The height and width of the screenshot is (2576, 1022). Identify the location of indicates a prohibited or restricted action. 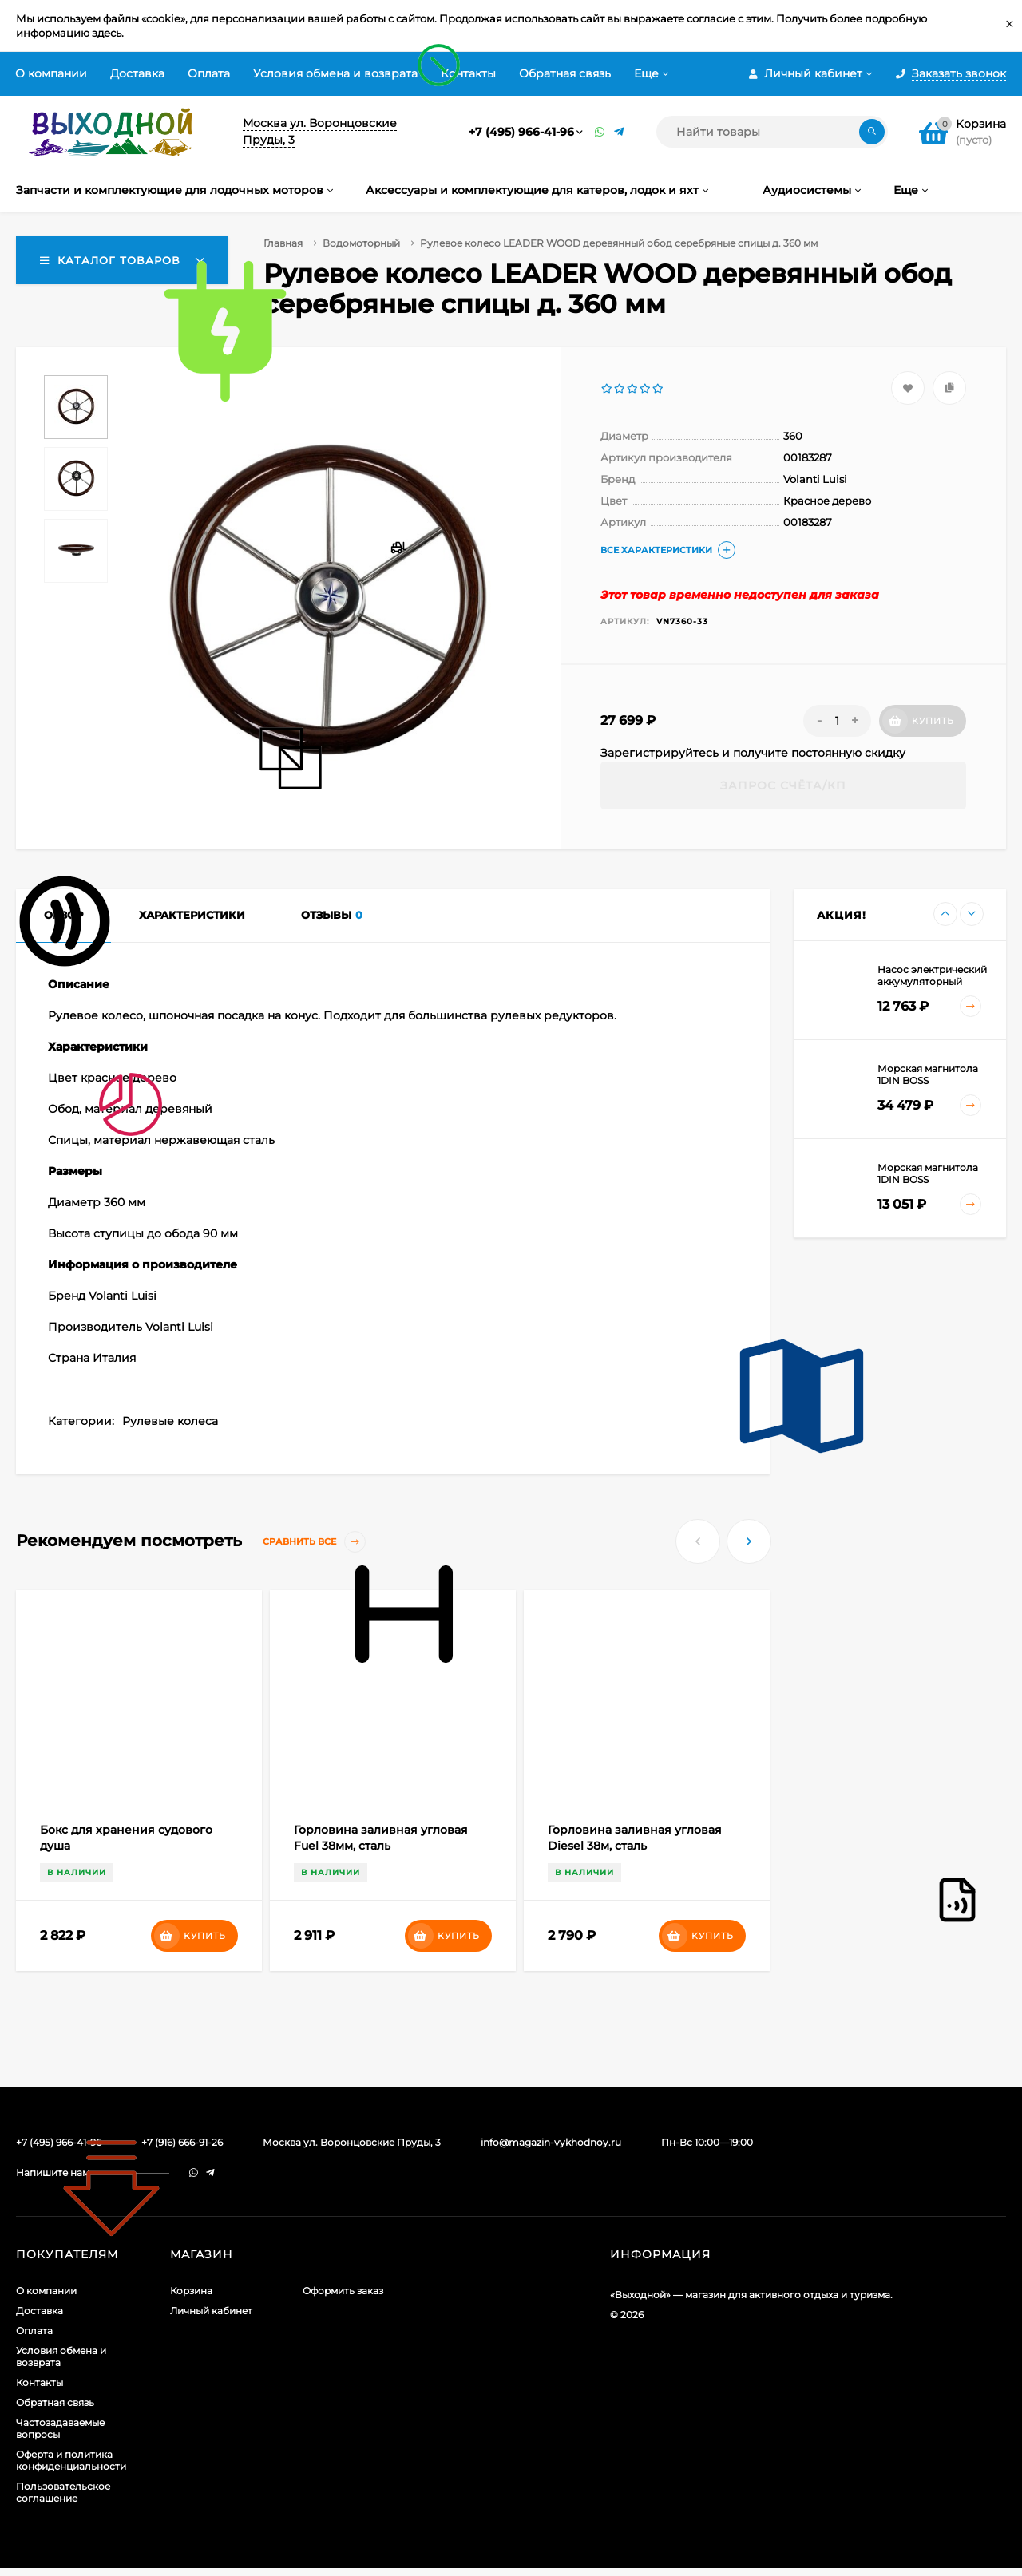
(438, 65).